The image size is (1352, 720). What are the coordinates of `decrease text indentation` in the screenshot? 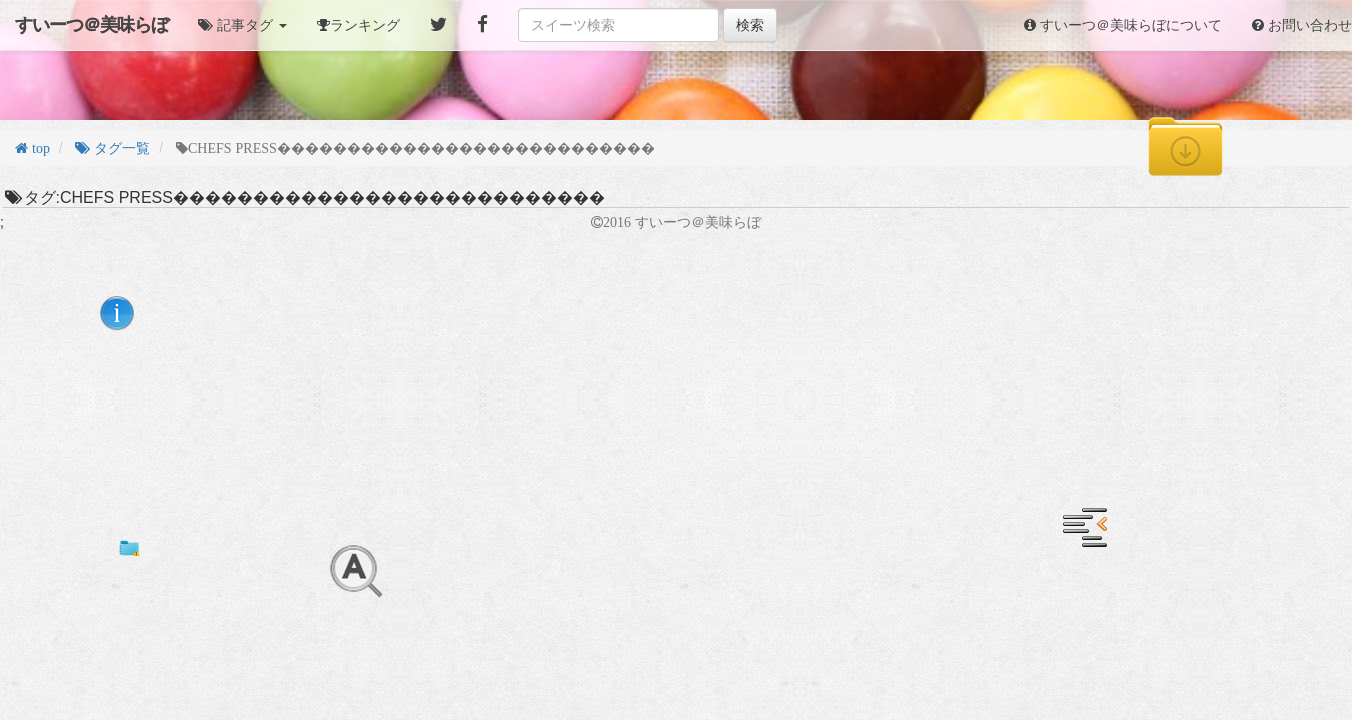 It's located at (1085, 529).